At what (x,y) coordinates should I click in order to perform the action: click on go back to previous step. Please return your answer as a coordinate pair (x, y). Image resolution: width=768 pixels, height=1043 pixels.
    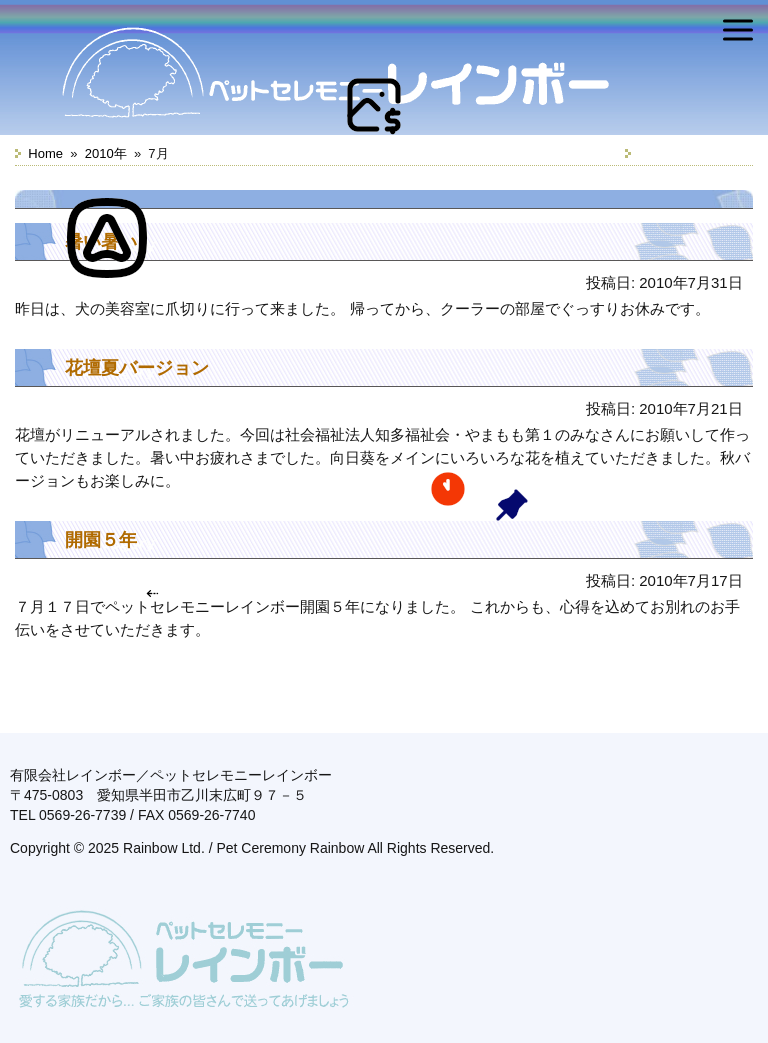
    Looking at the image, I should click on (152, 593).